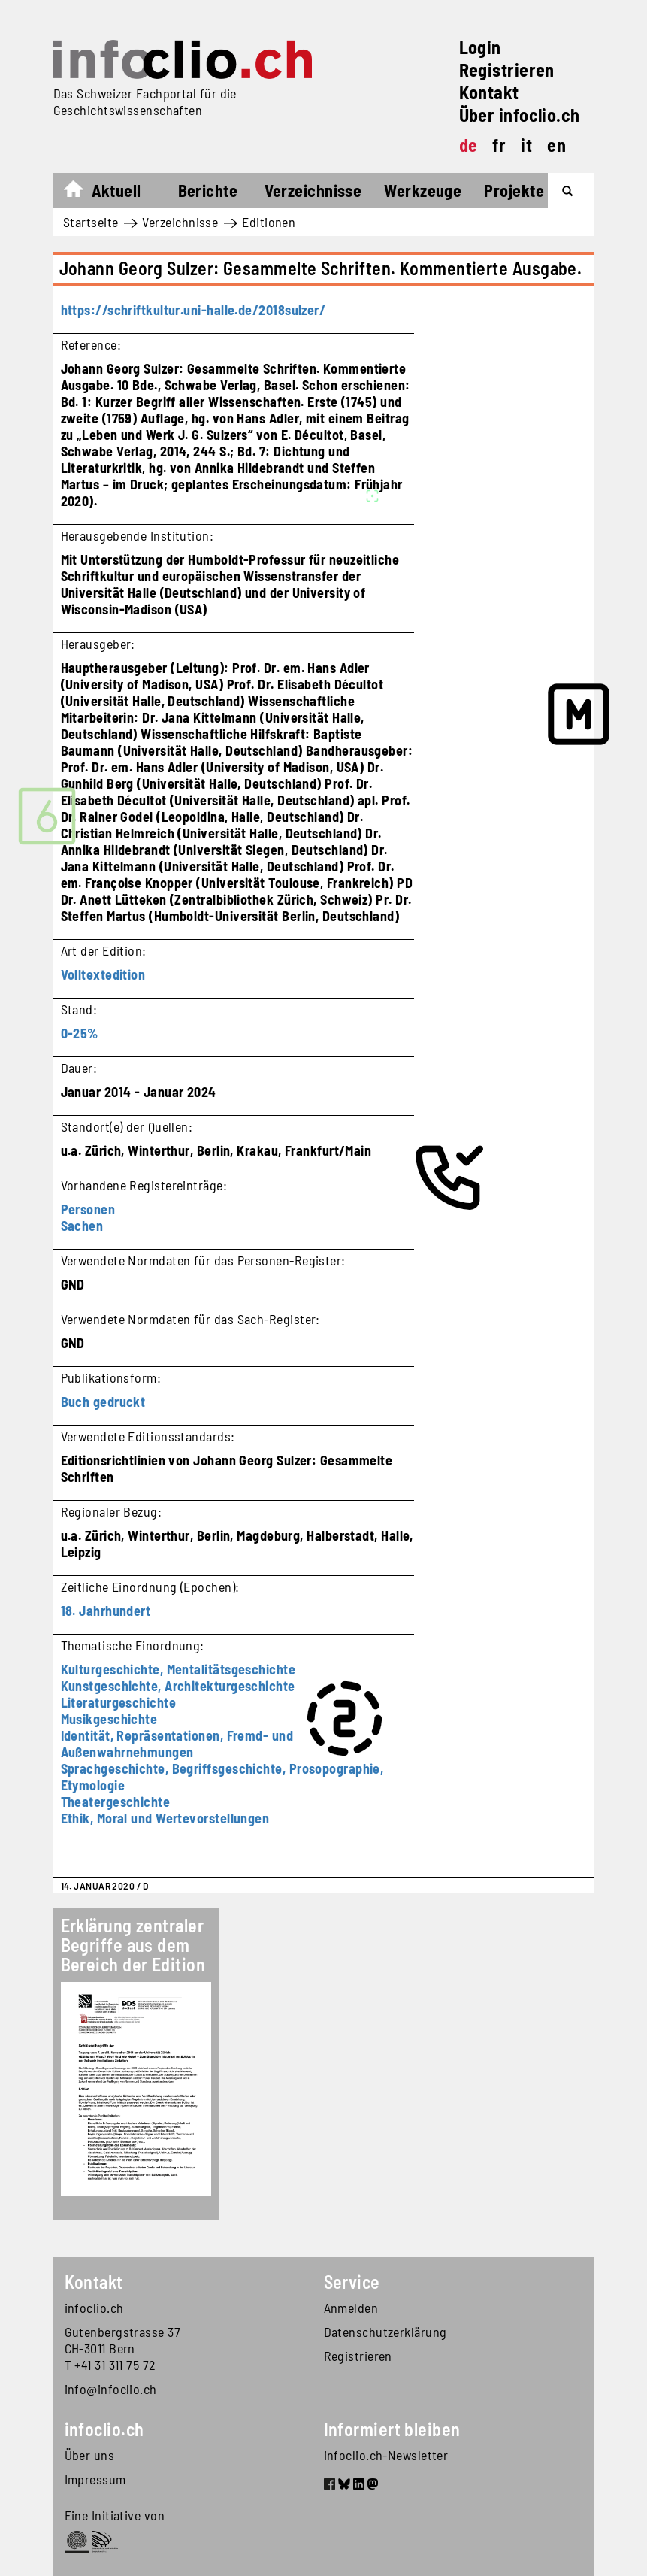  What do you see at coordinates (344, 1718) in the screenshot?
I see `step 2 of a multi-step process` at bounding box center [344, 1718].